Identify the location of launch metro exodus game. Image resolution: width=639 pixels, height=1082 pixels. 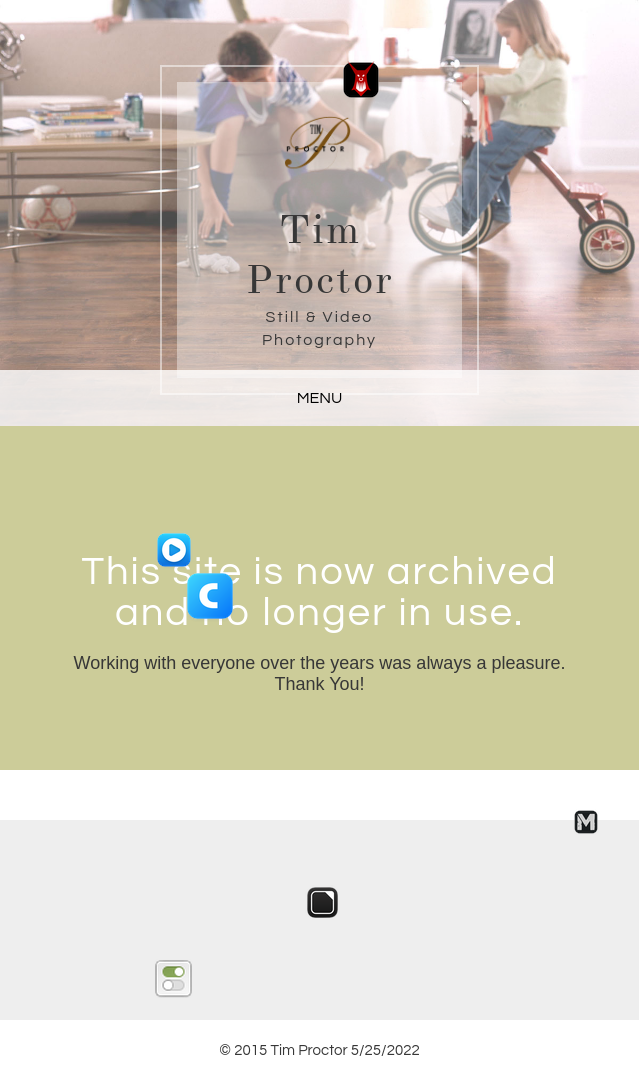
(586, 822).